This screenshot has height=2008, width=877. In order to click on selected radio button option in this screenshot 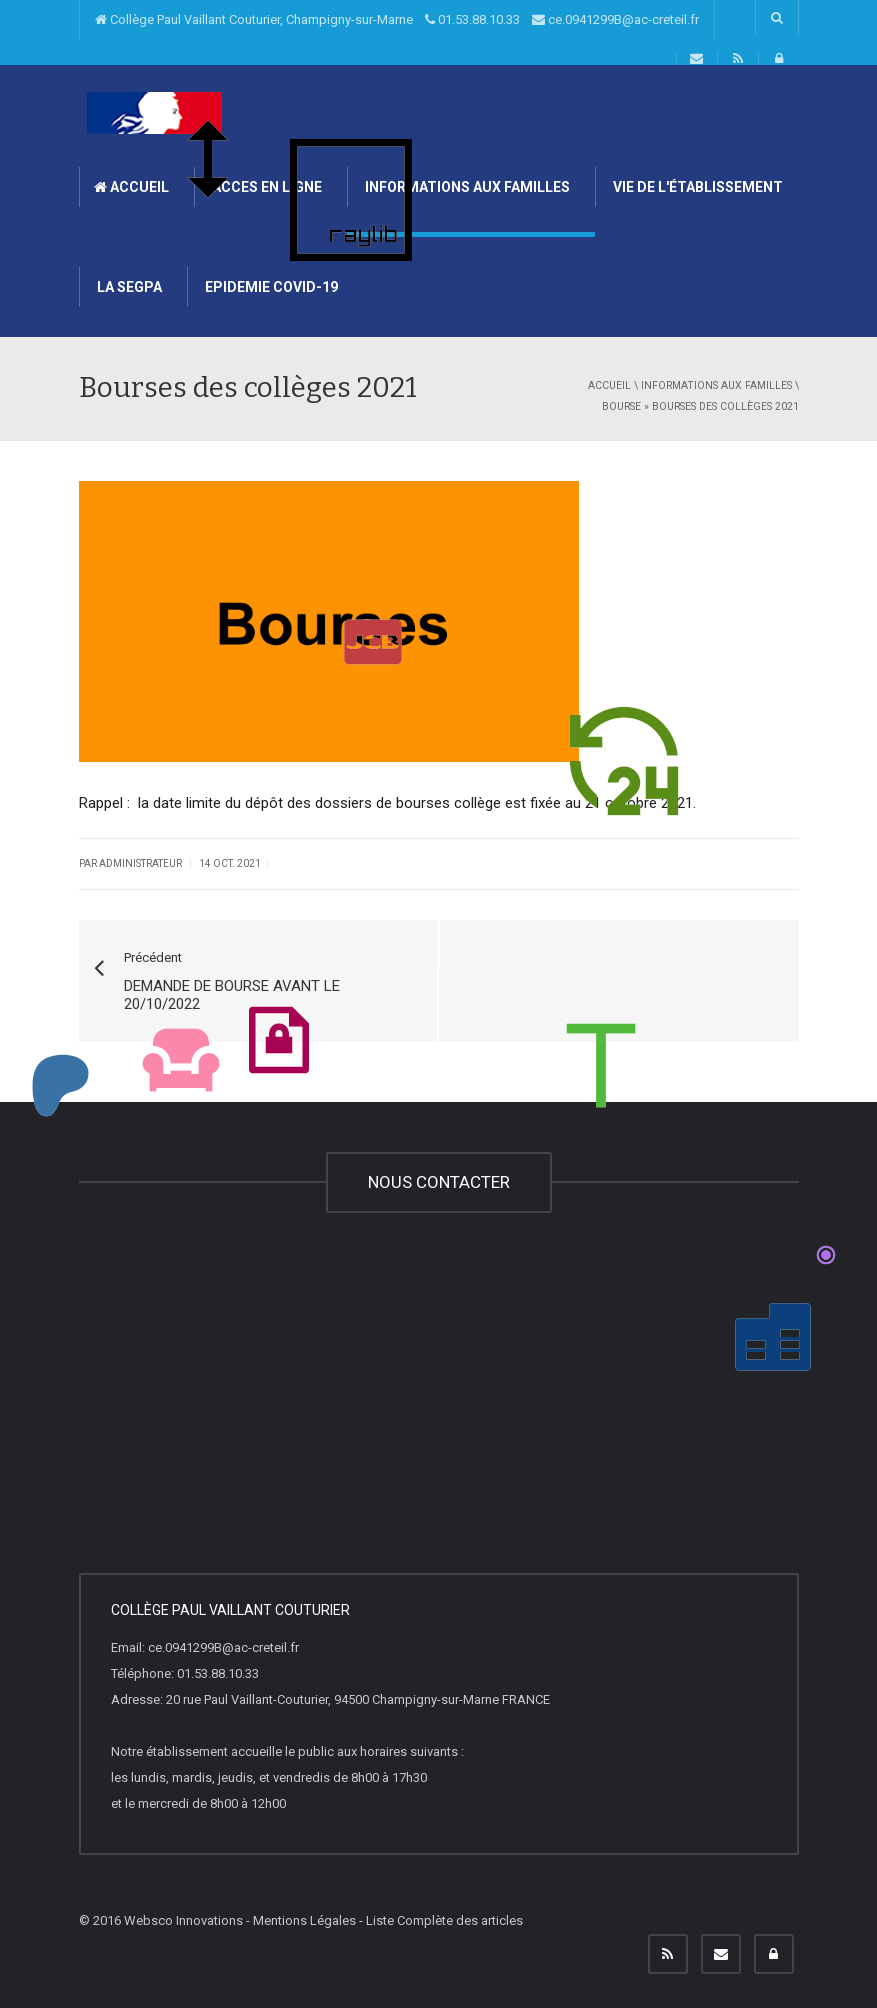, I will do `click(826, 1255)`.